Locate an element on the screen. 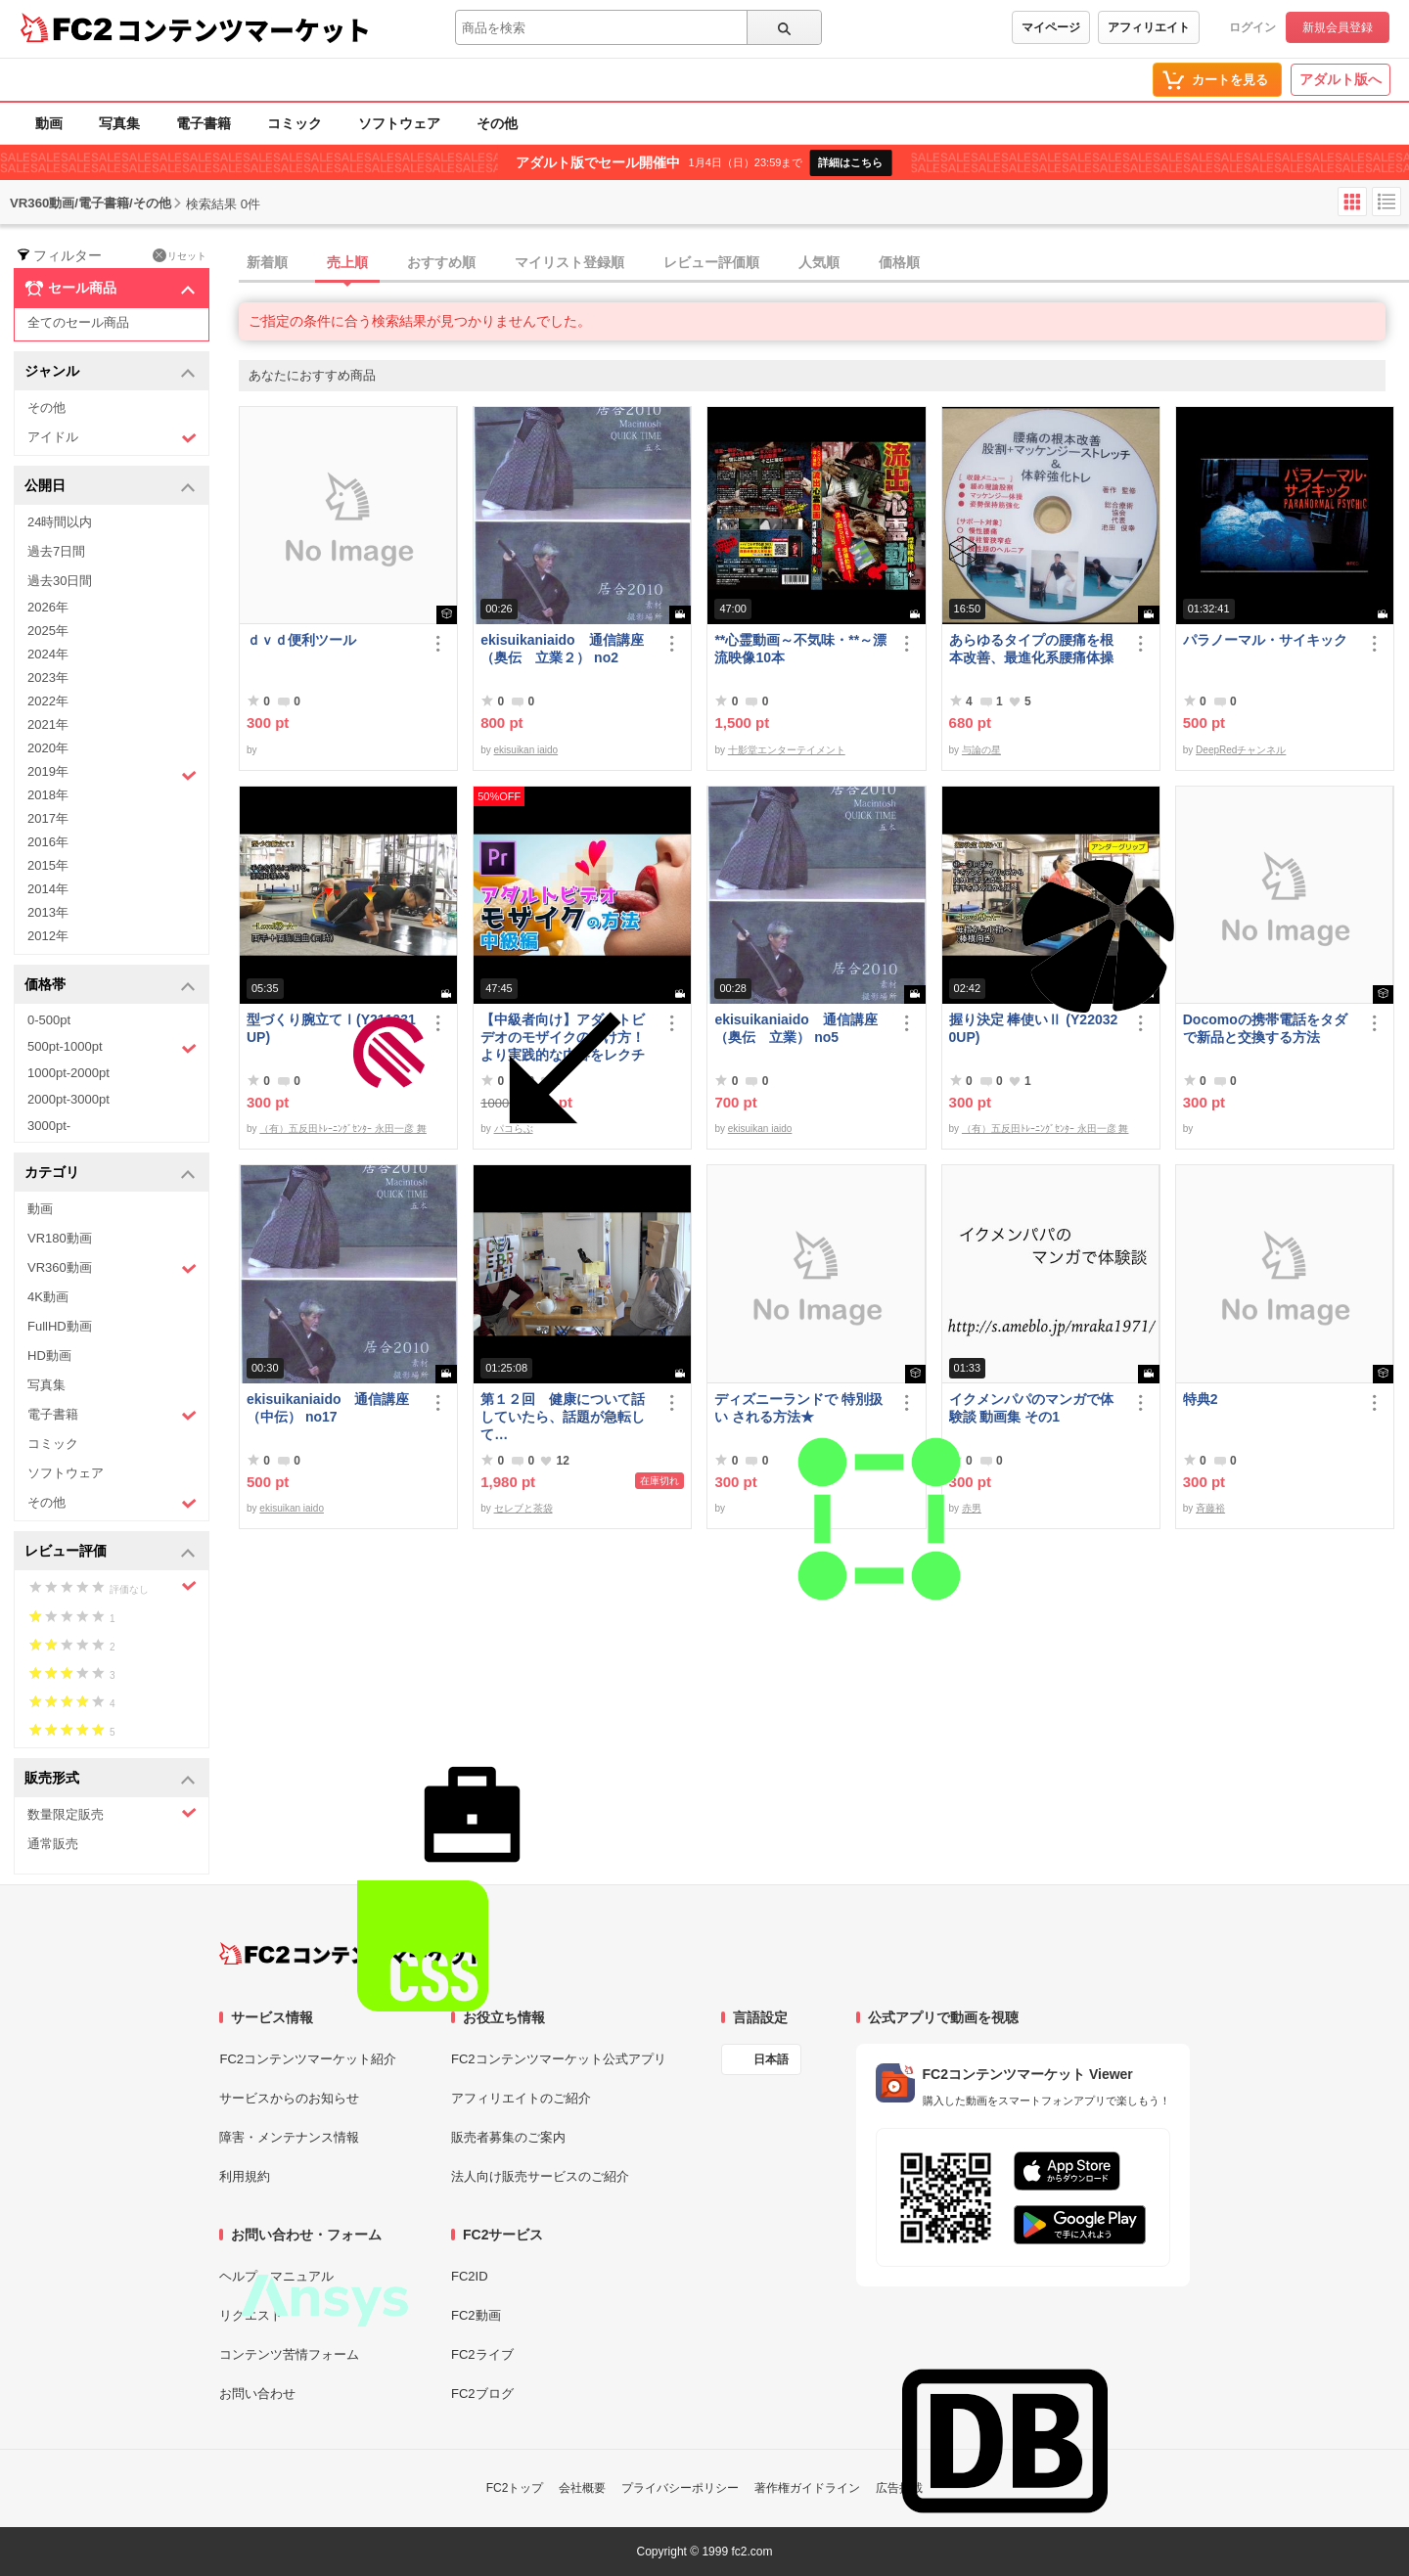 This screenshot has width=1409, height=2576. access shape tools or vector editing is located at coordinates (879, 1518).